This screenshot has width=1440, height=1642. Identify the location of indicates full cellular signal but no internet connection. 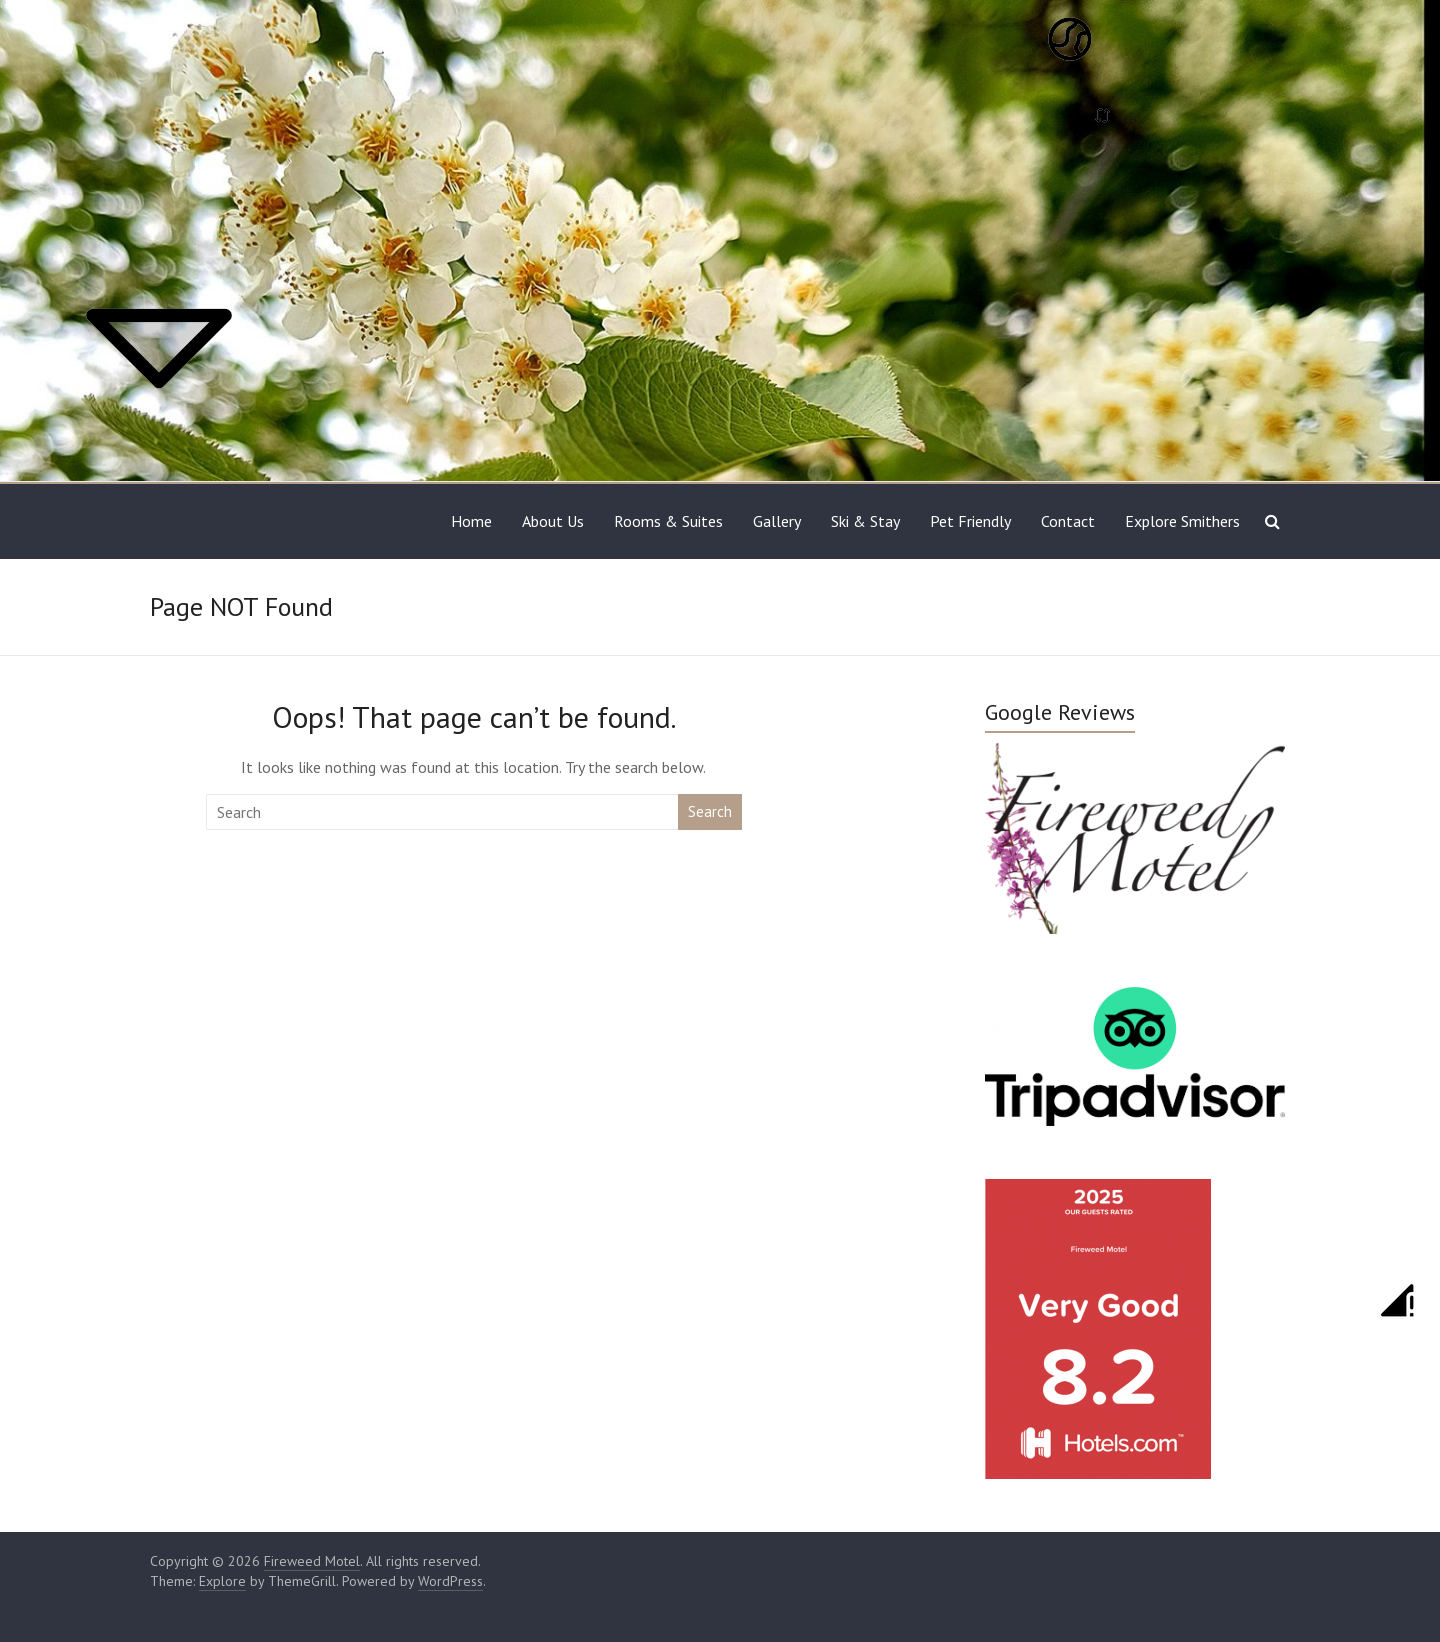
(1396, 1299).